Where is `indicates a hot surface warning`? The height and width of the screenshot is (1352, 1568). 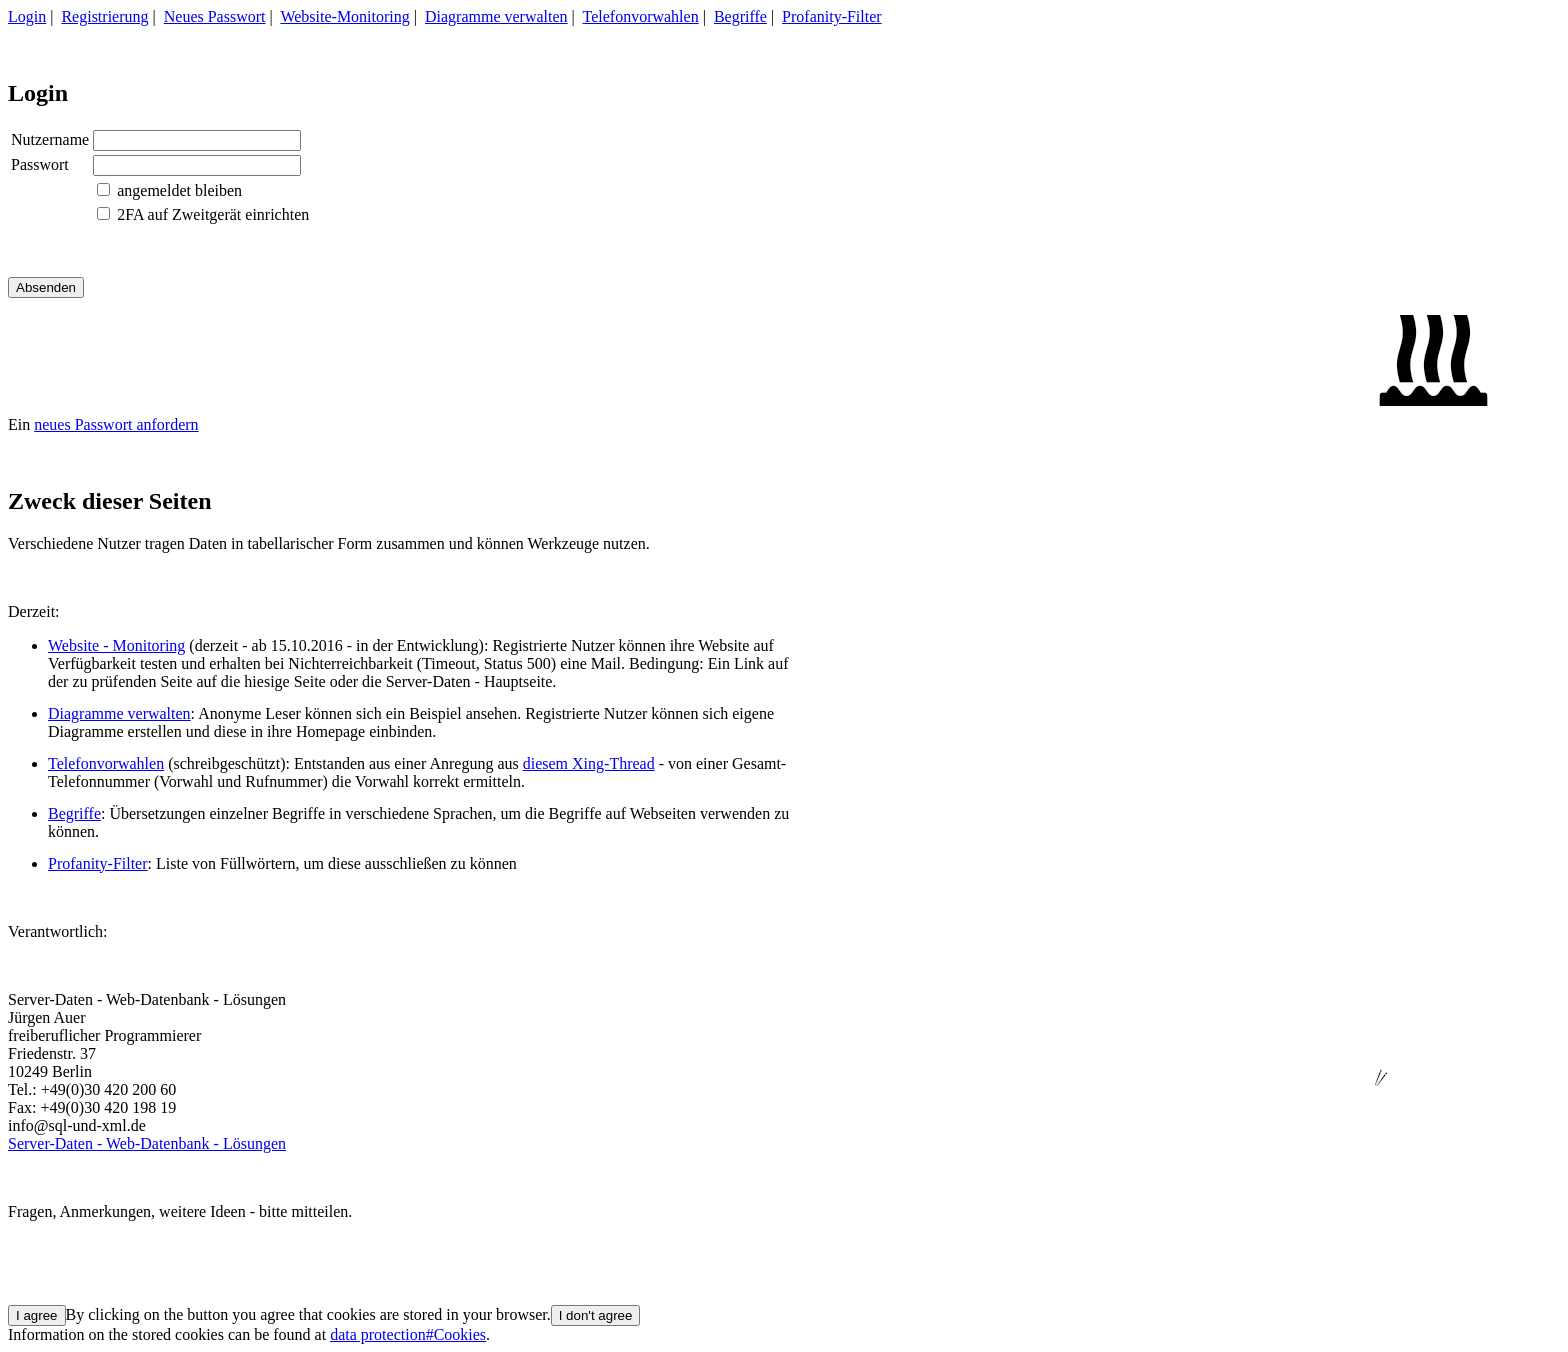 indicates a hot surface warning is located at coordinates (1433, 360).